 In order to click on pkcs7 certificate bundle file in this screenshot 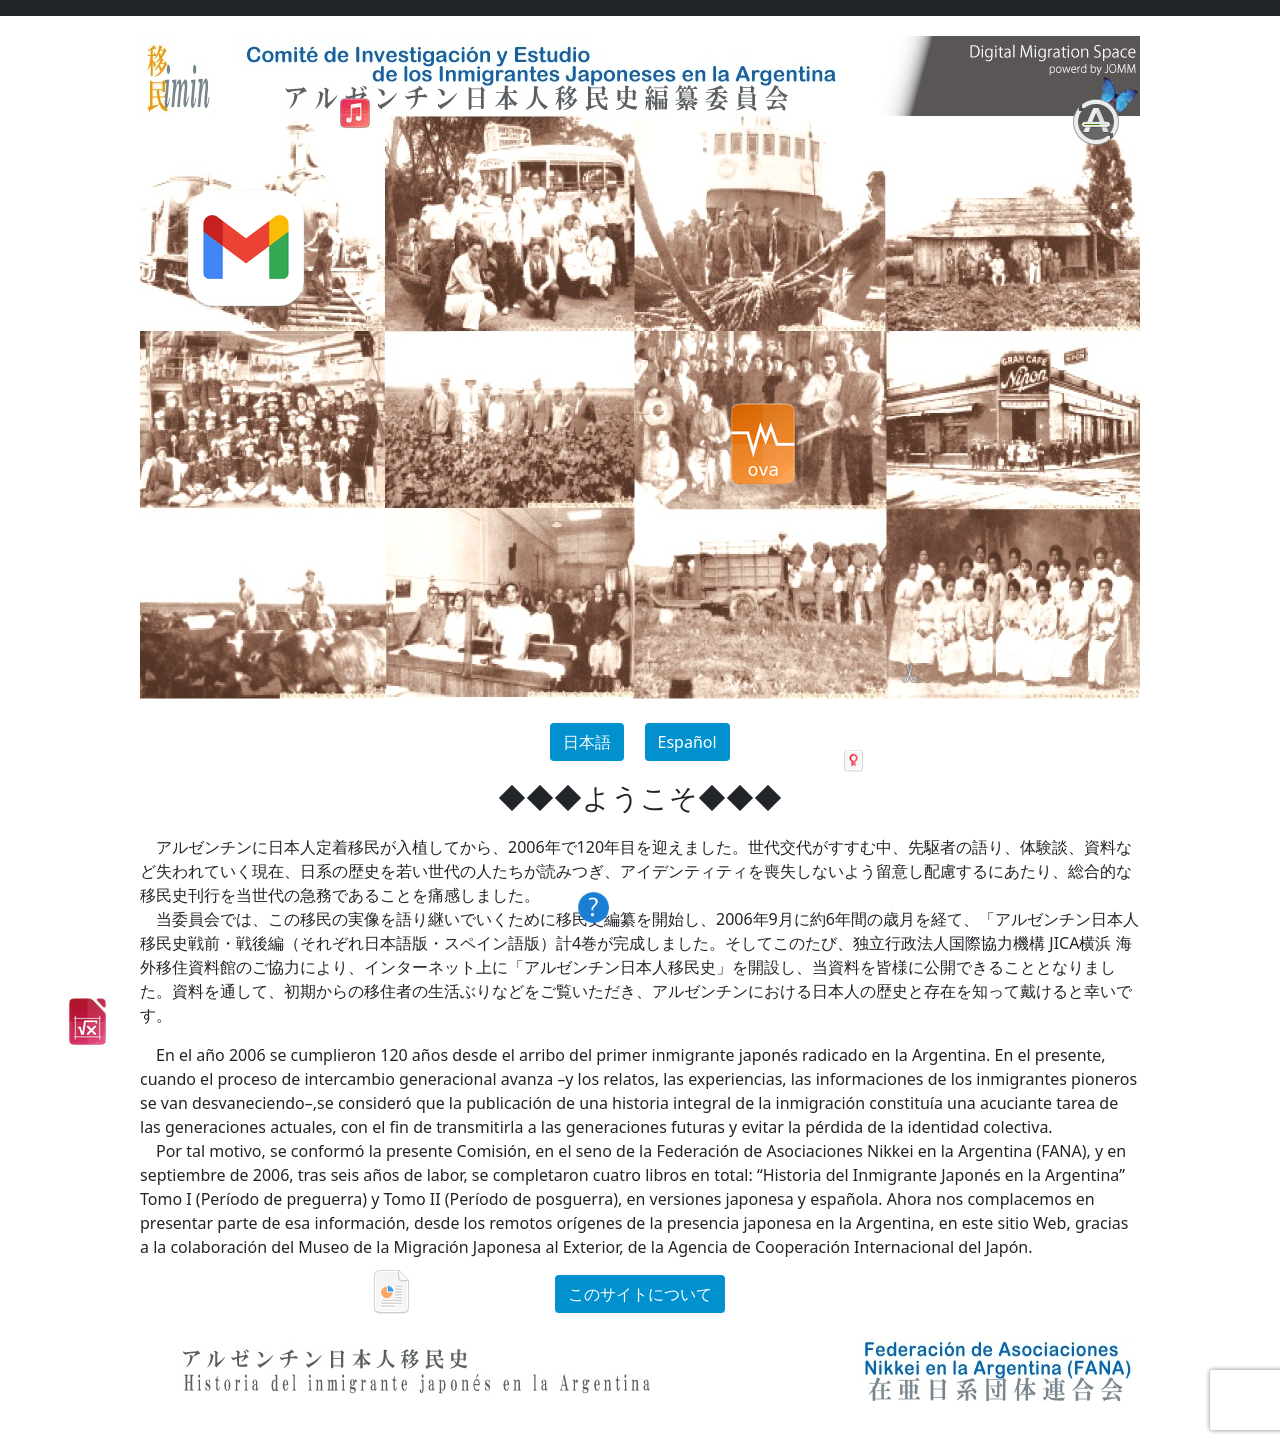, I will do `click(853, 760)`.